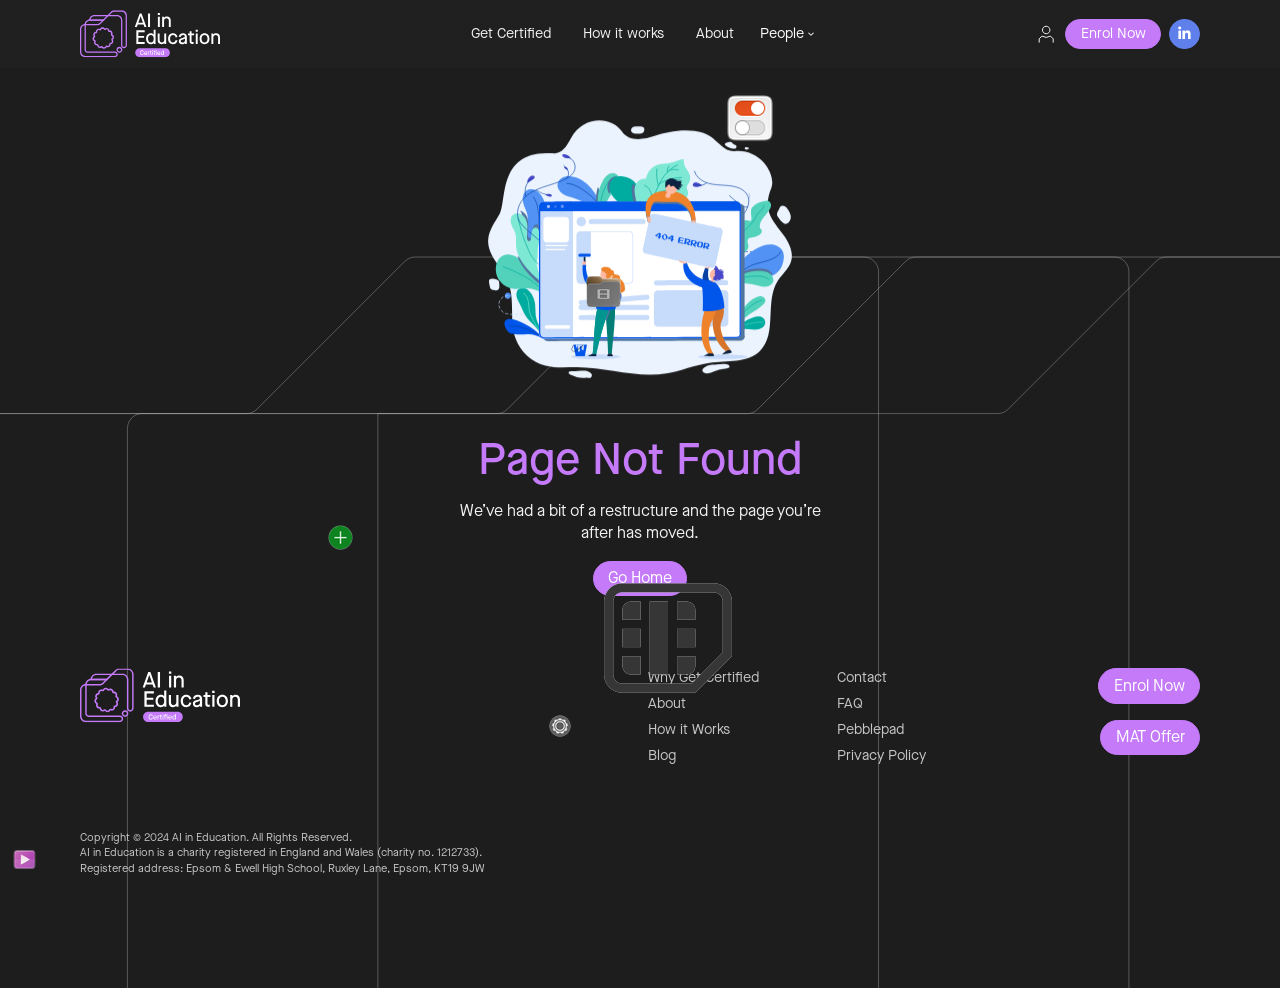  I want to click on indicates sim card status or settings, so click(668, 638).